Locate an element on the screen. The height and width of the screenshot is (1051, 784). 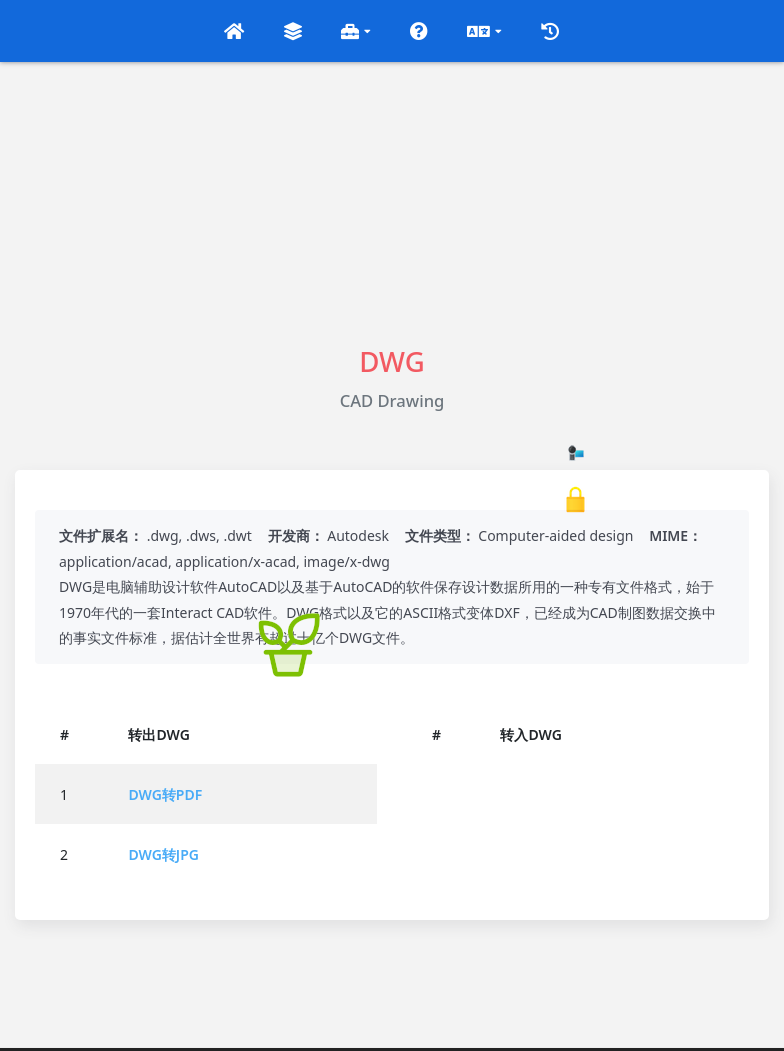
access plant care or gardening features is located at coordinates (288, 645).